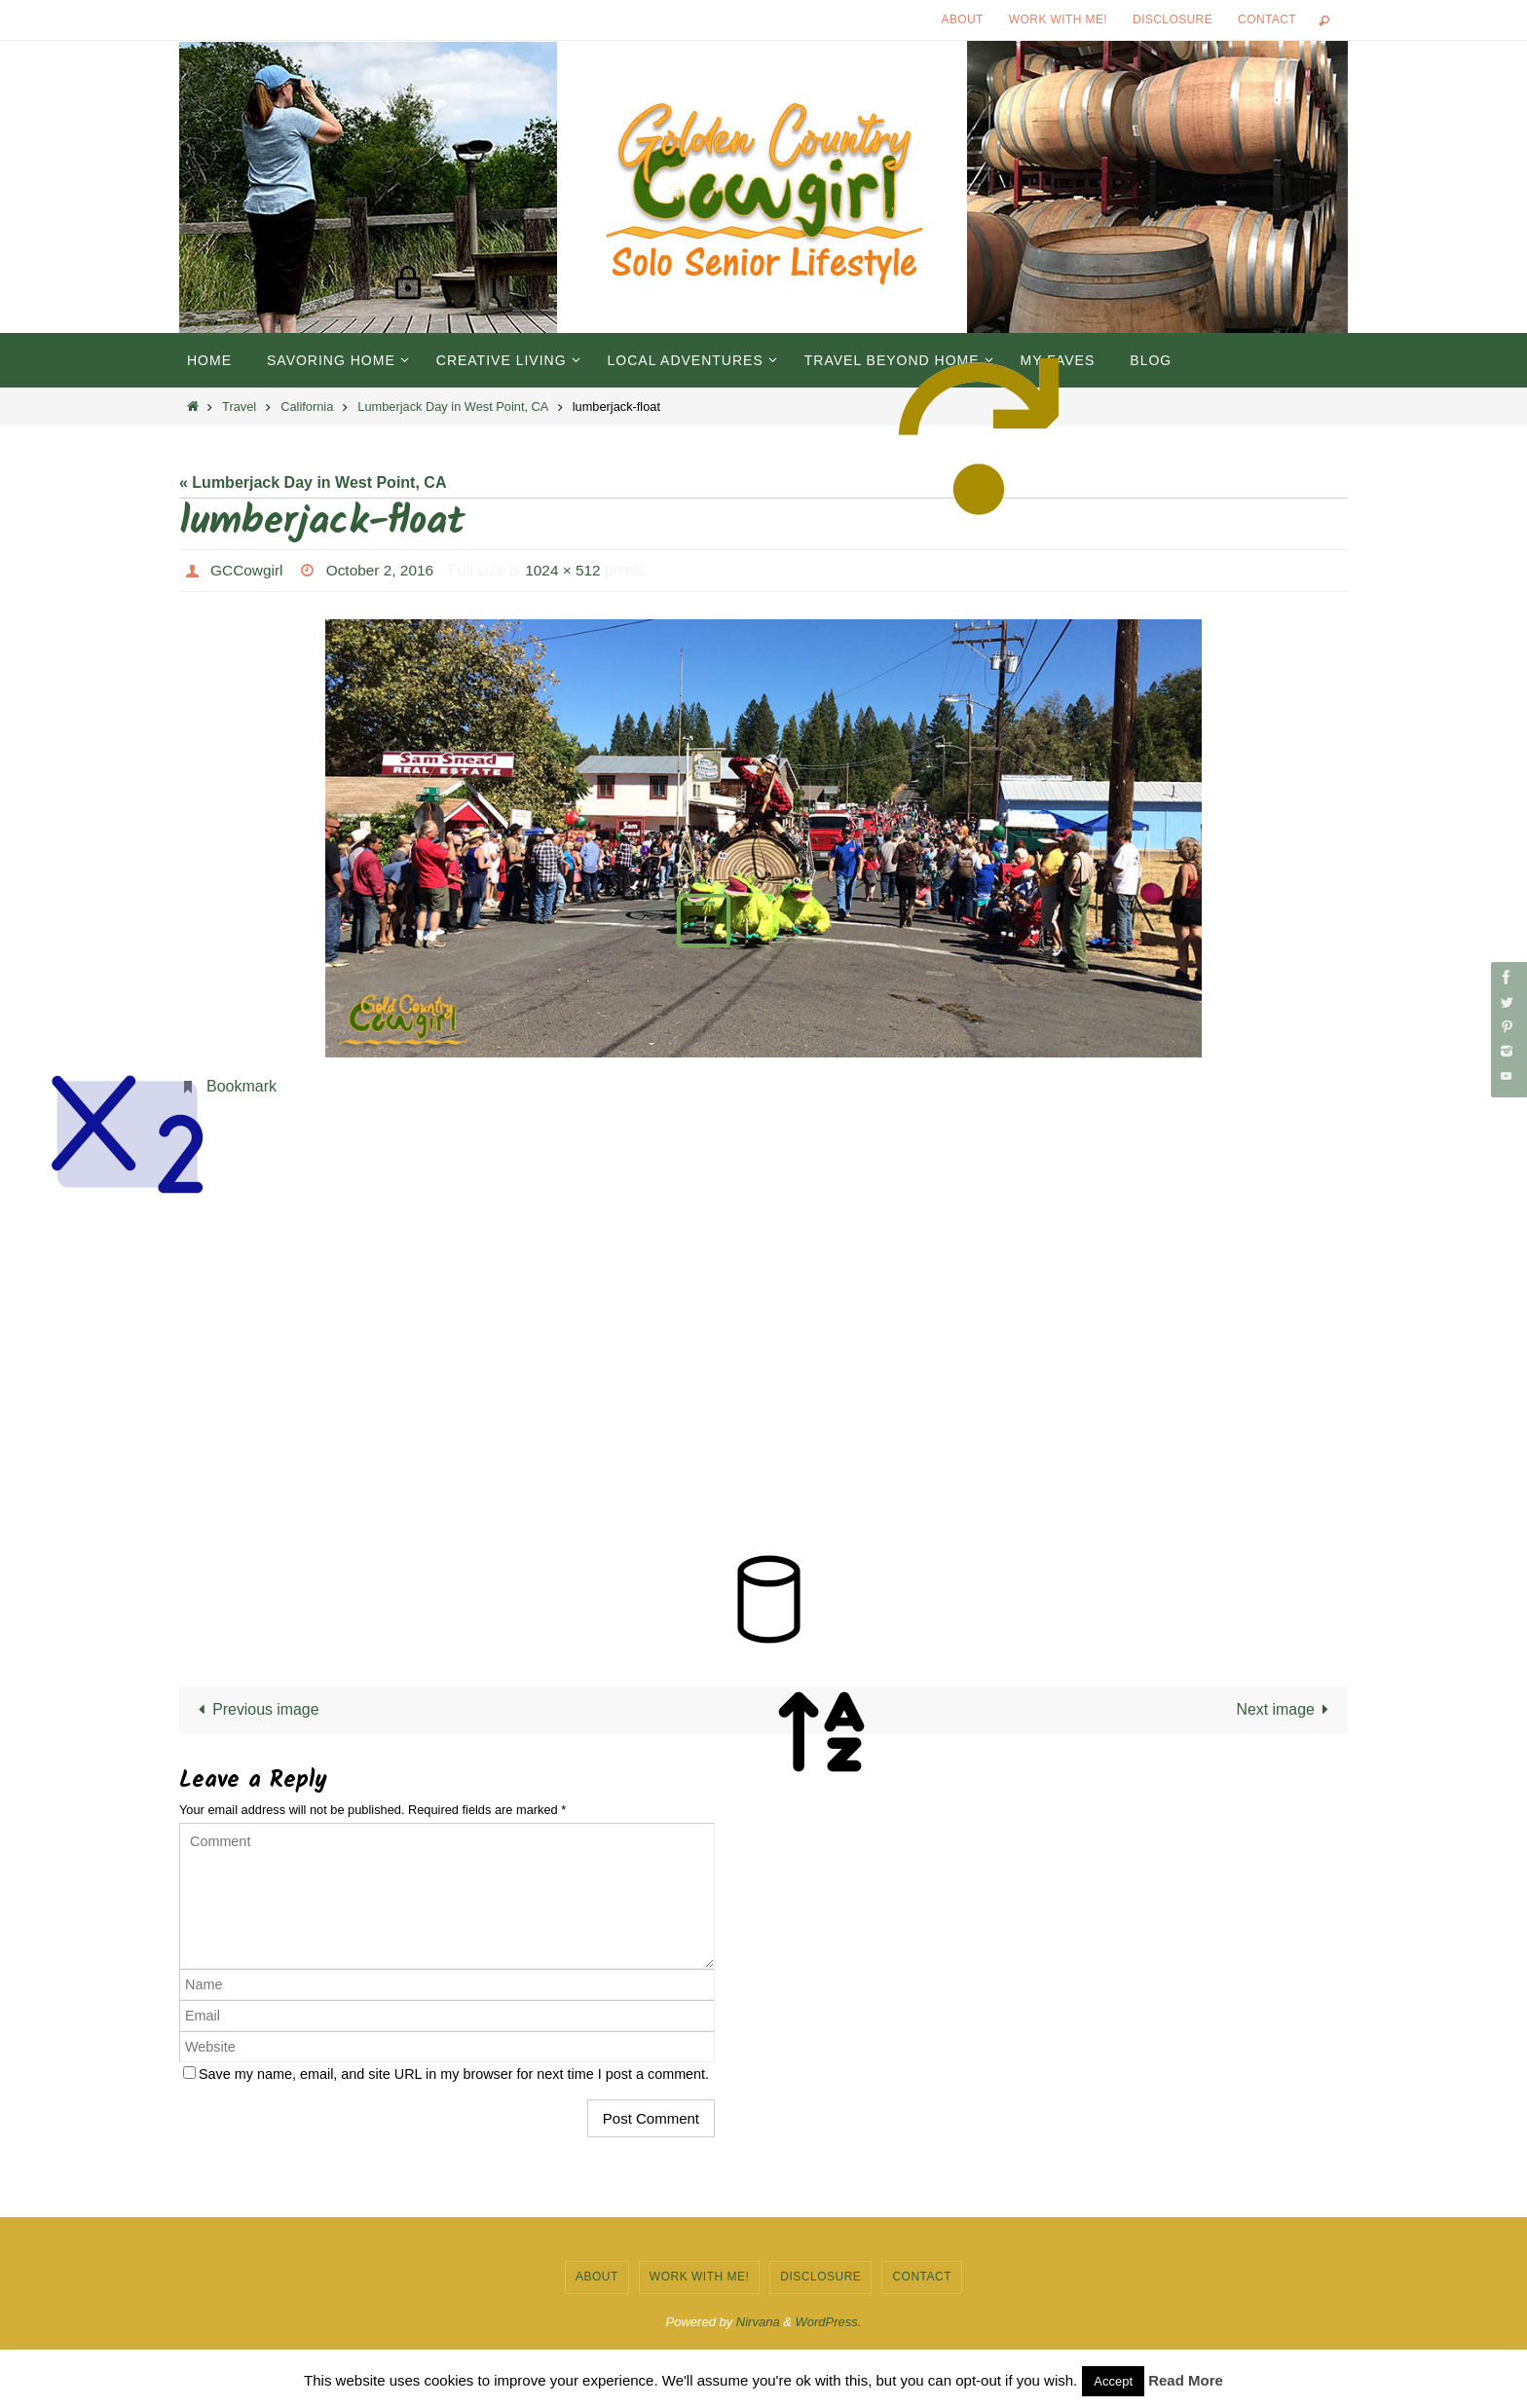  Describe the element at coordinates (257, 90) in the screenshot. I see `indicates content is loading` at that location.